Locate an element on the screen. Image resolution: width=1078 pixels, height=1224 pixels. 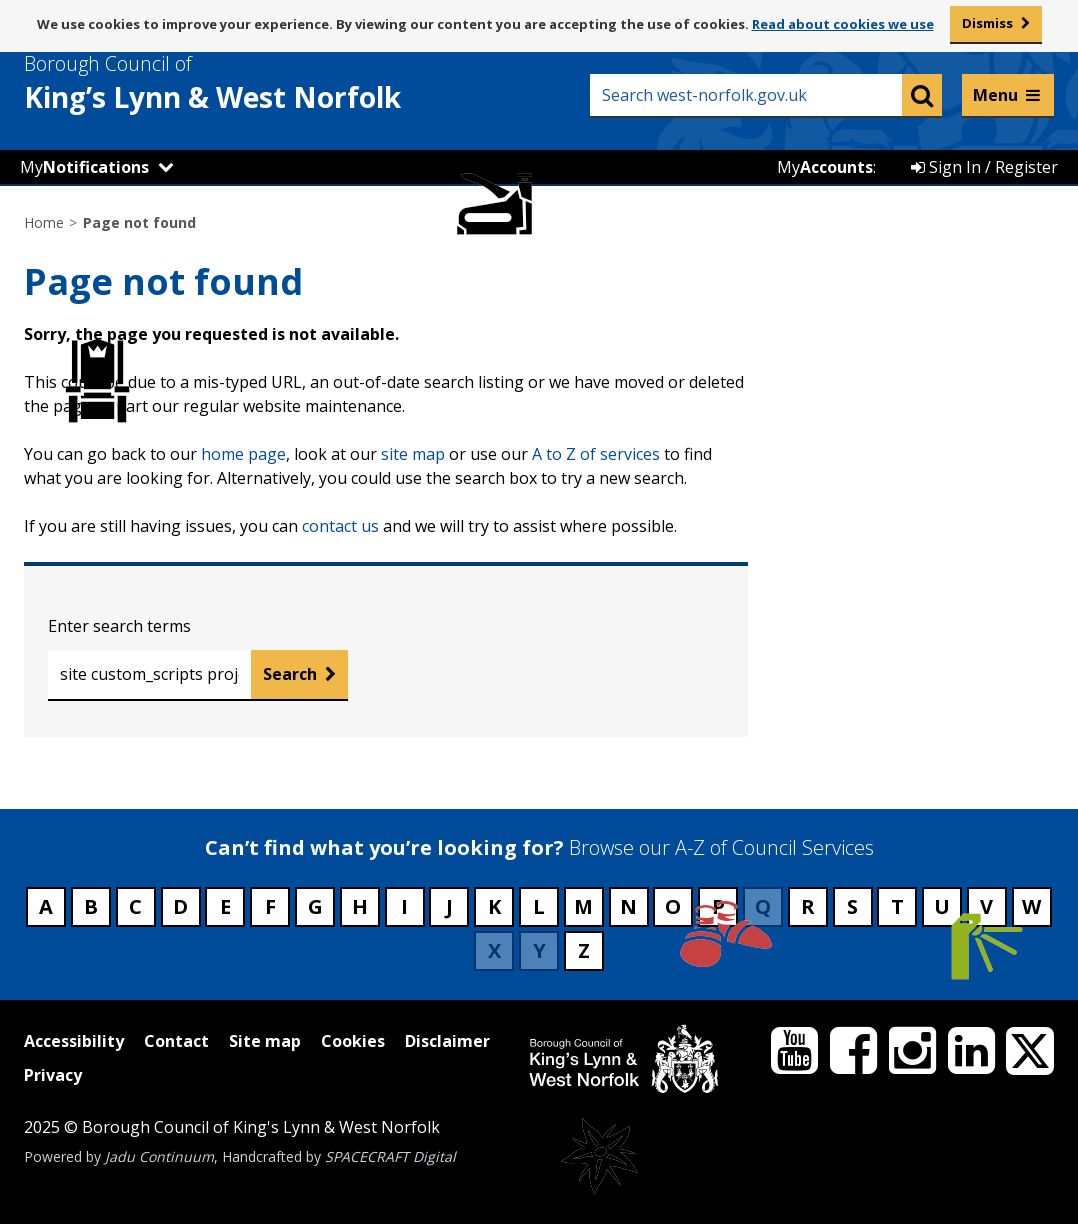
access throne room or royal court in game is located at coordinates (97, 380).